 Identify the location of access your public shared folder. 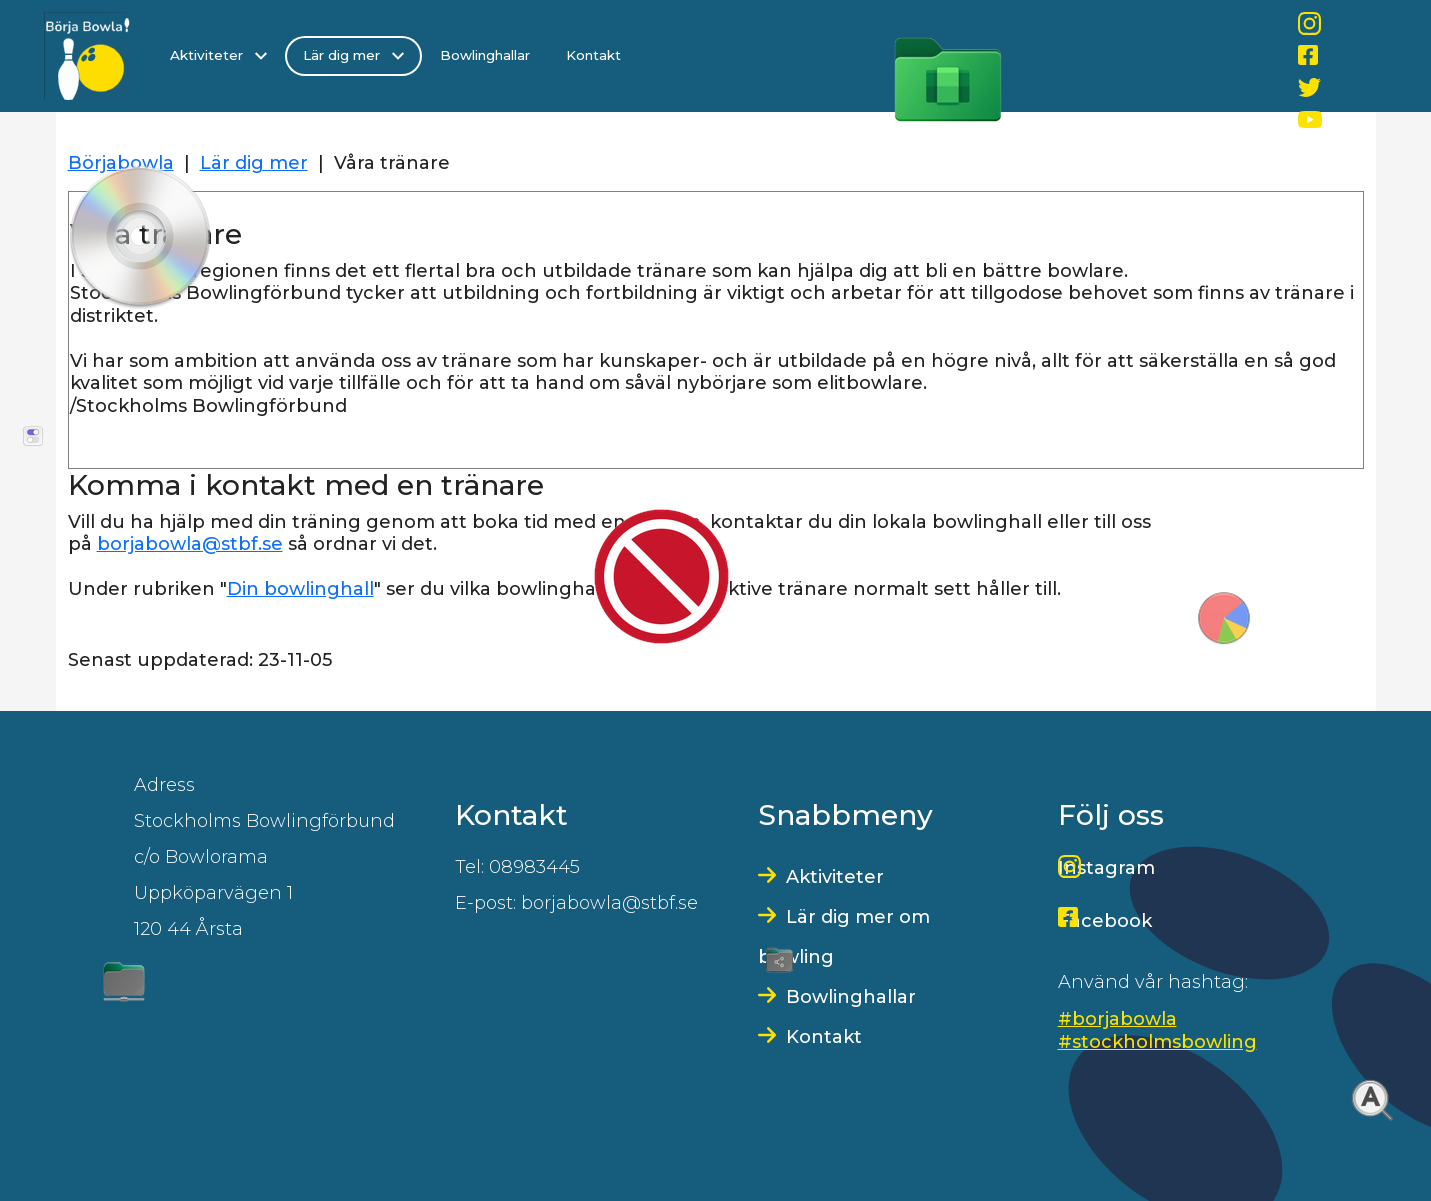
(779, 959).